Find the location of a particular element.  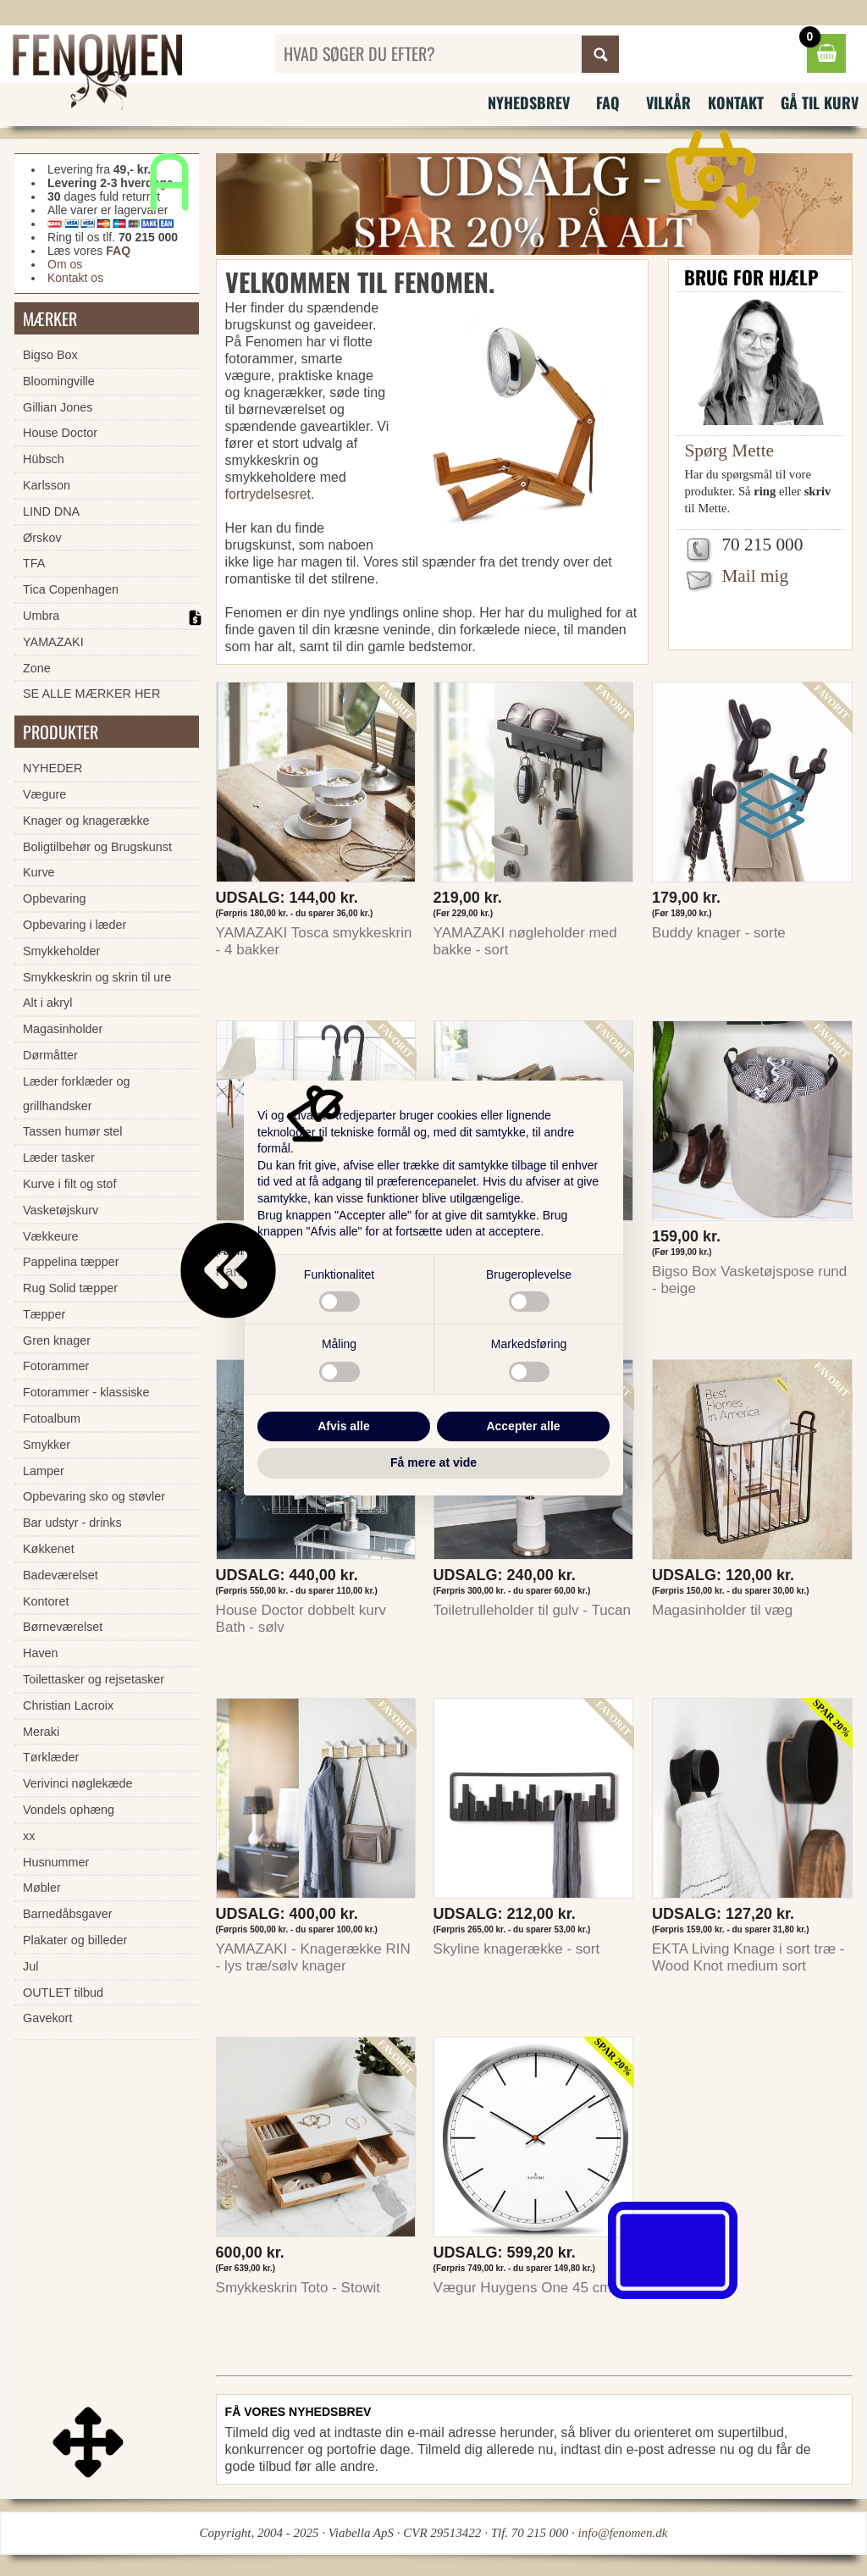

move or drag an element freely is located at coordinates (88, 2442).